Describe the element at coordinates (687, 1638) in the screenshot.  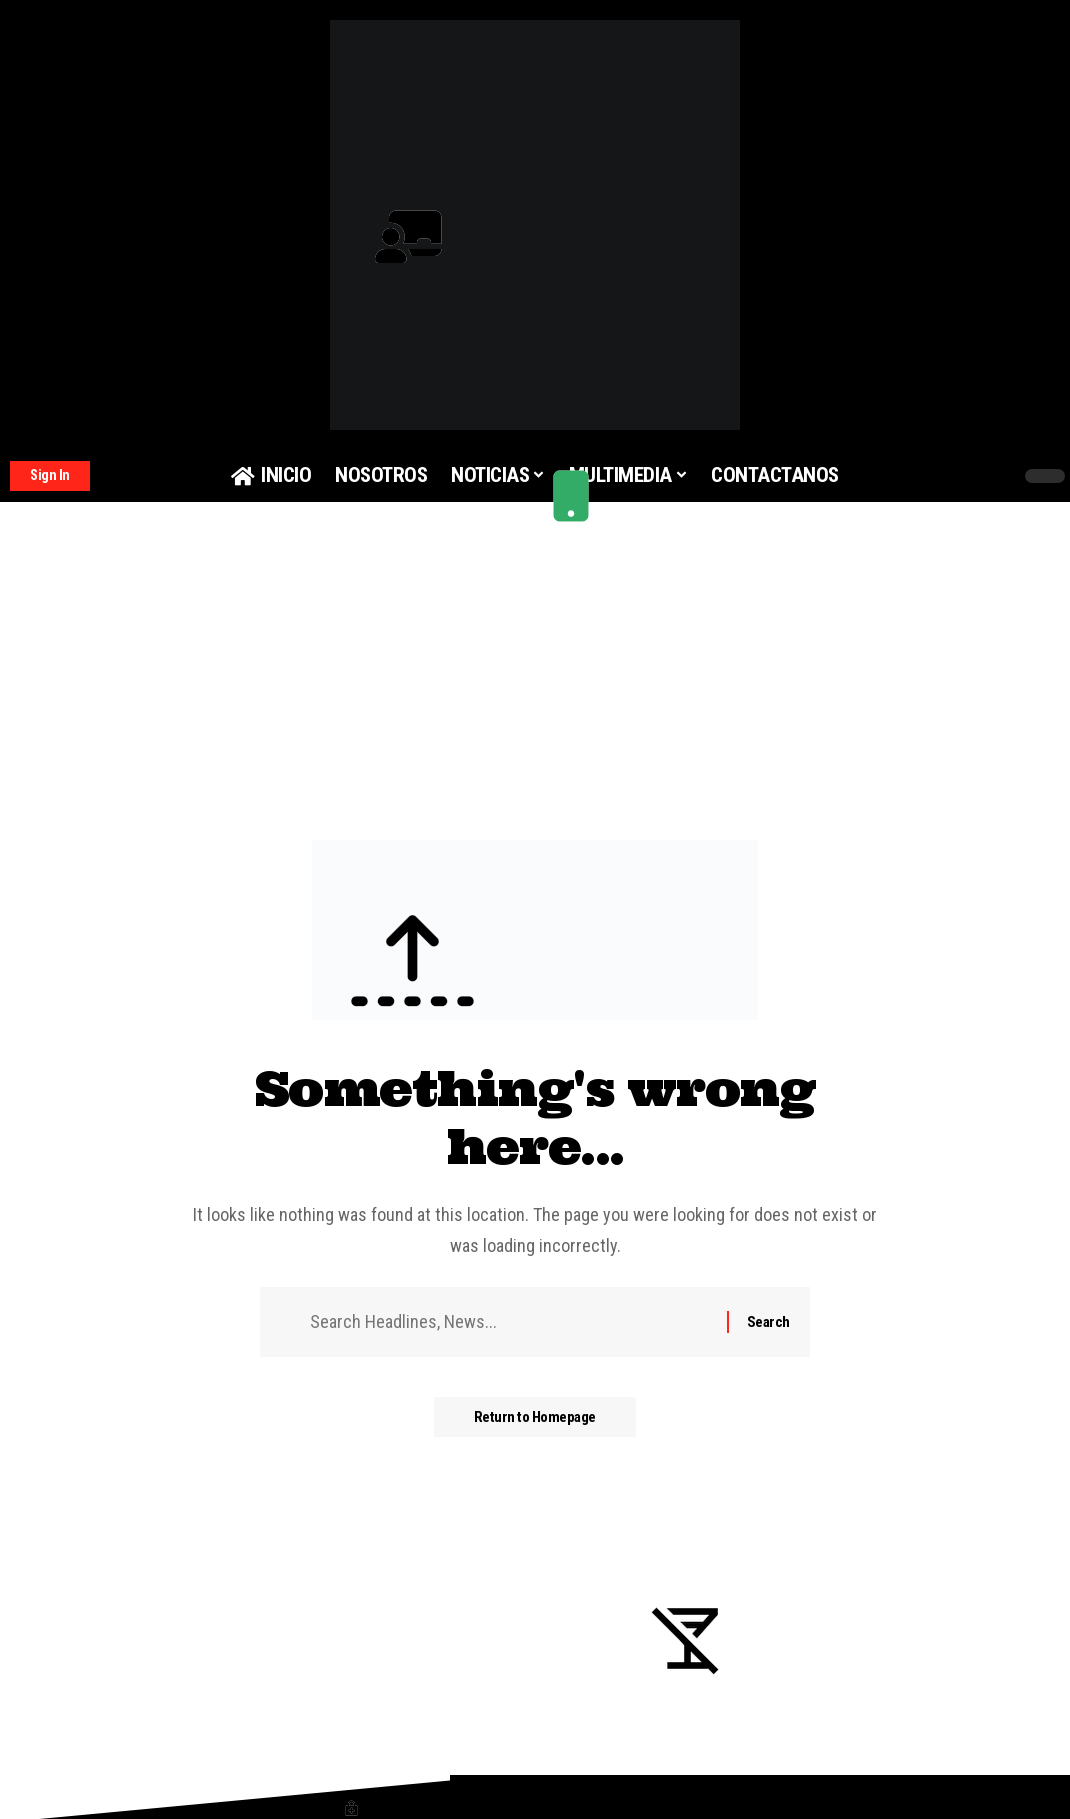
I see `indicates alcohol-free zone or no drinks allowed` at that location.